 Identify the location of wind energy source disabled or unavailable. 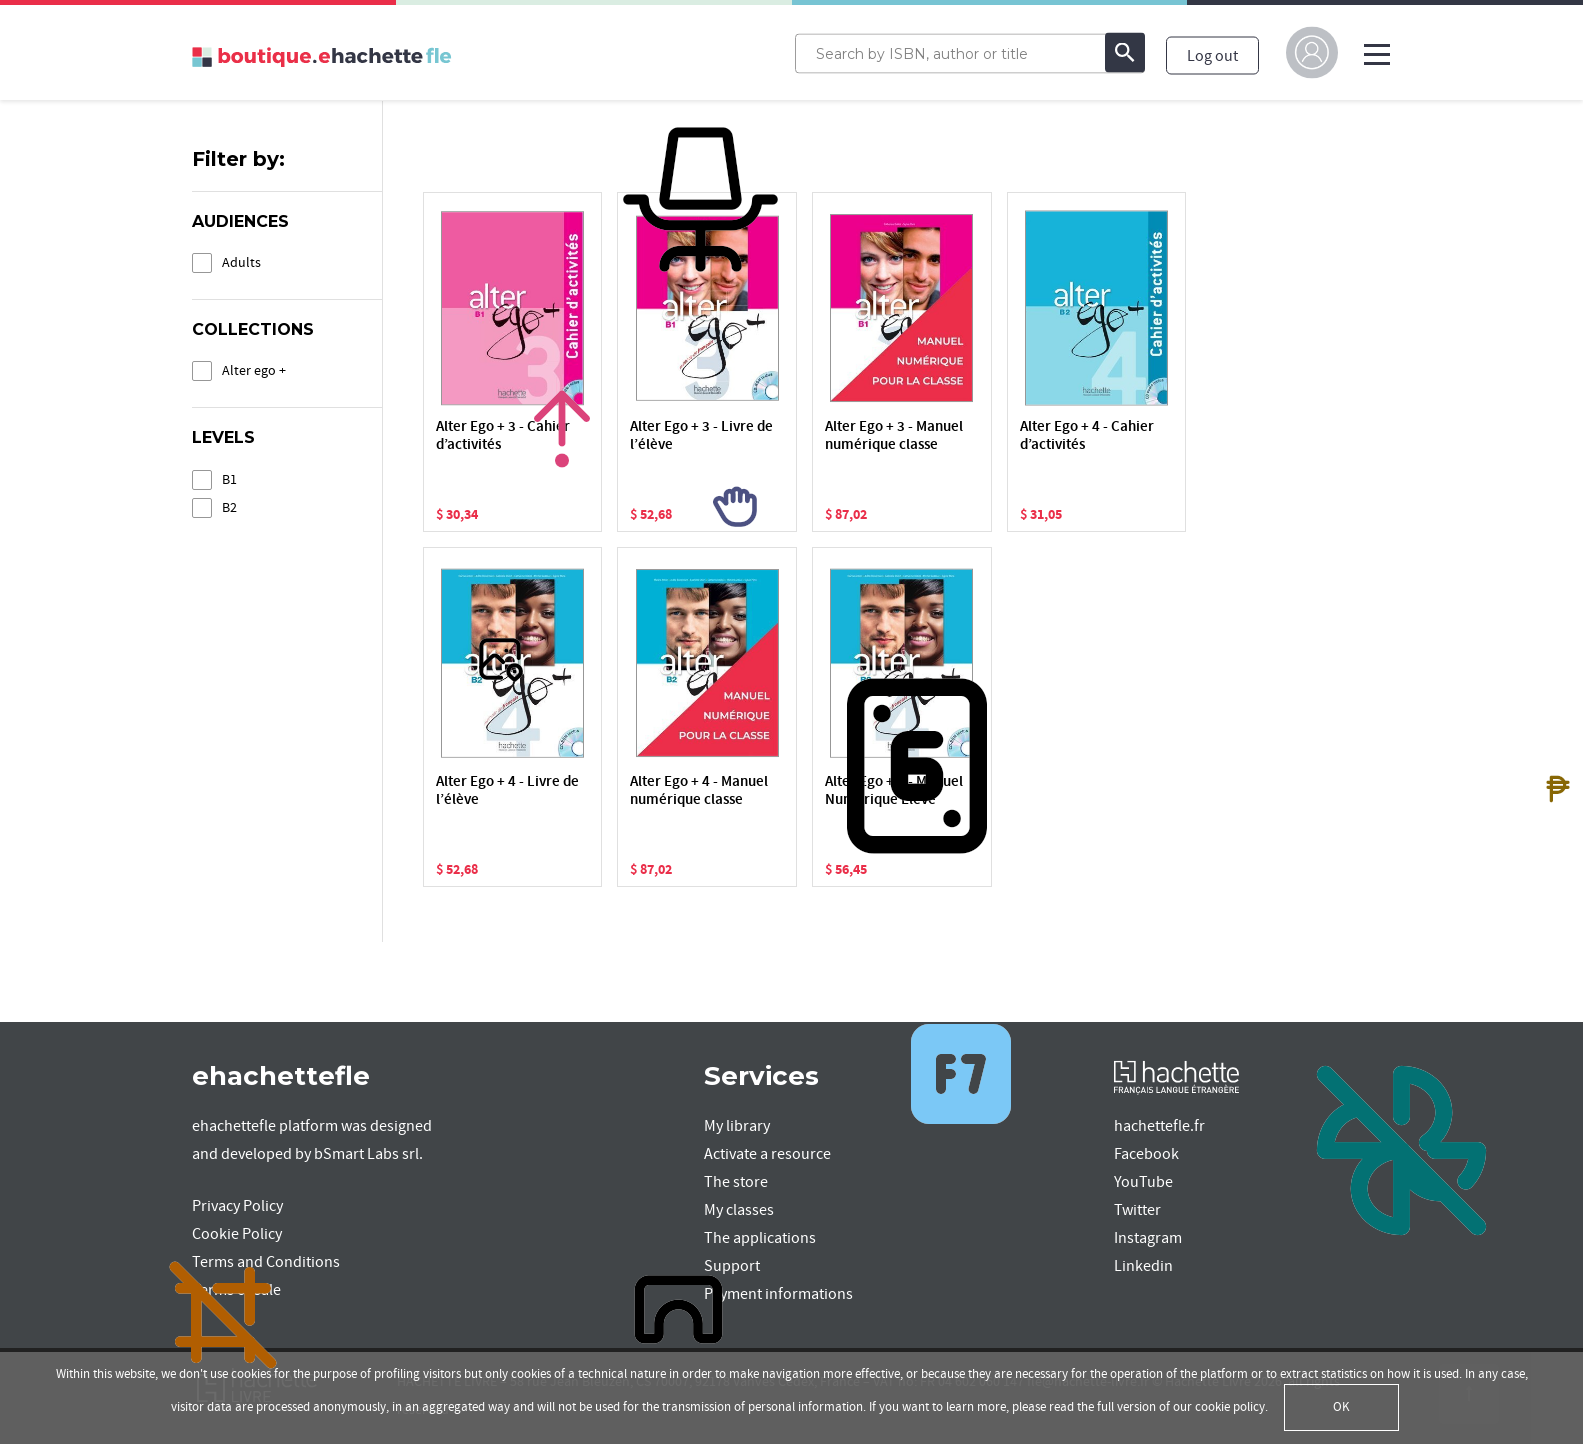
(1401, 1150).